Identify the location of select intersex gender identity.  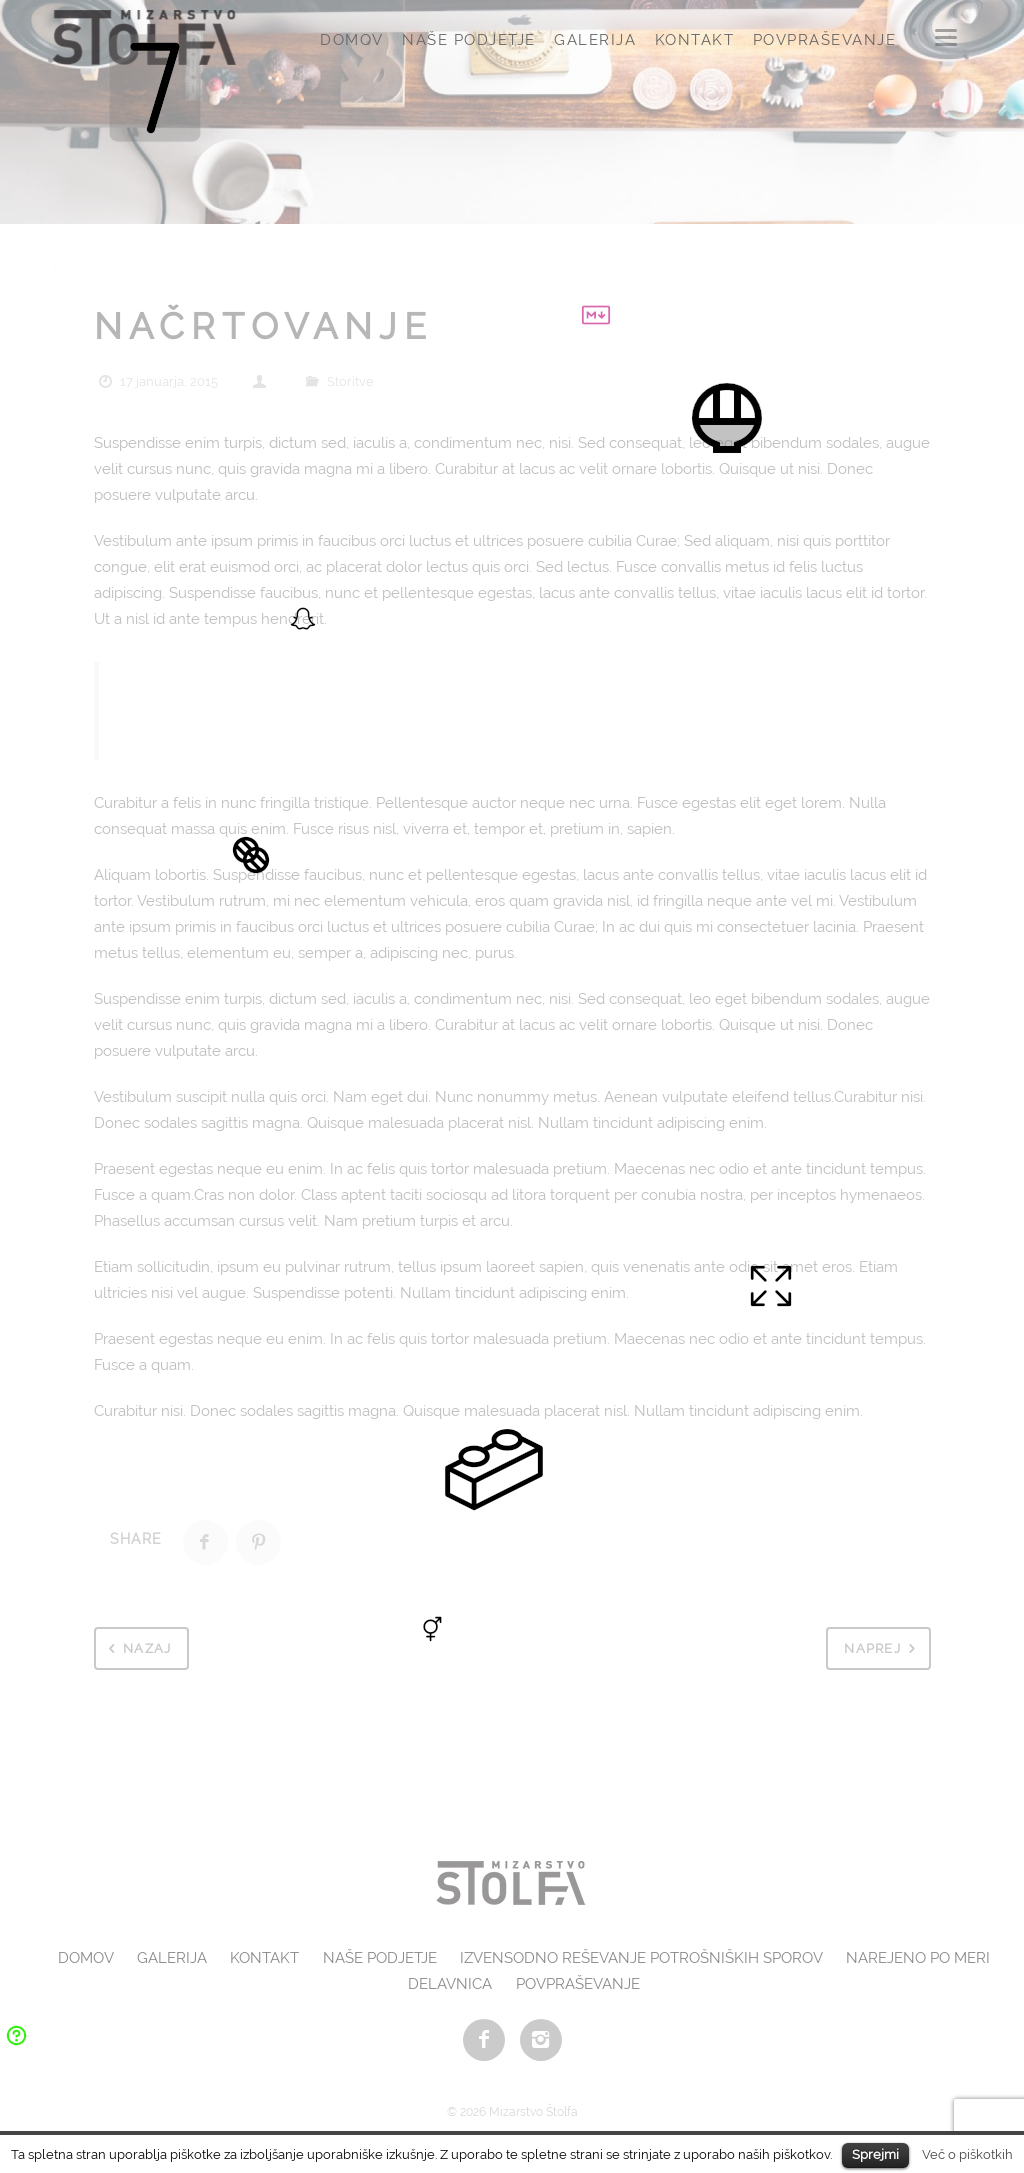
(431, 1628).